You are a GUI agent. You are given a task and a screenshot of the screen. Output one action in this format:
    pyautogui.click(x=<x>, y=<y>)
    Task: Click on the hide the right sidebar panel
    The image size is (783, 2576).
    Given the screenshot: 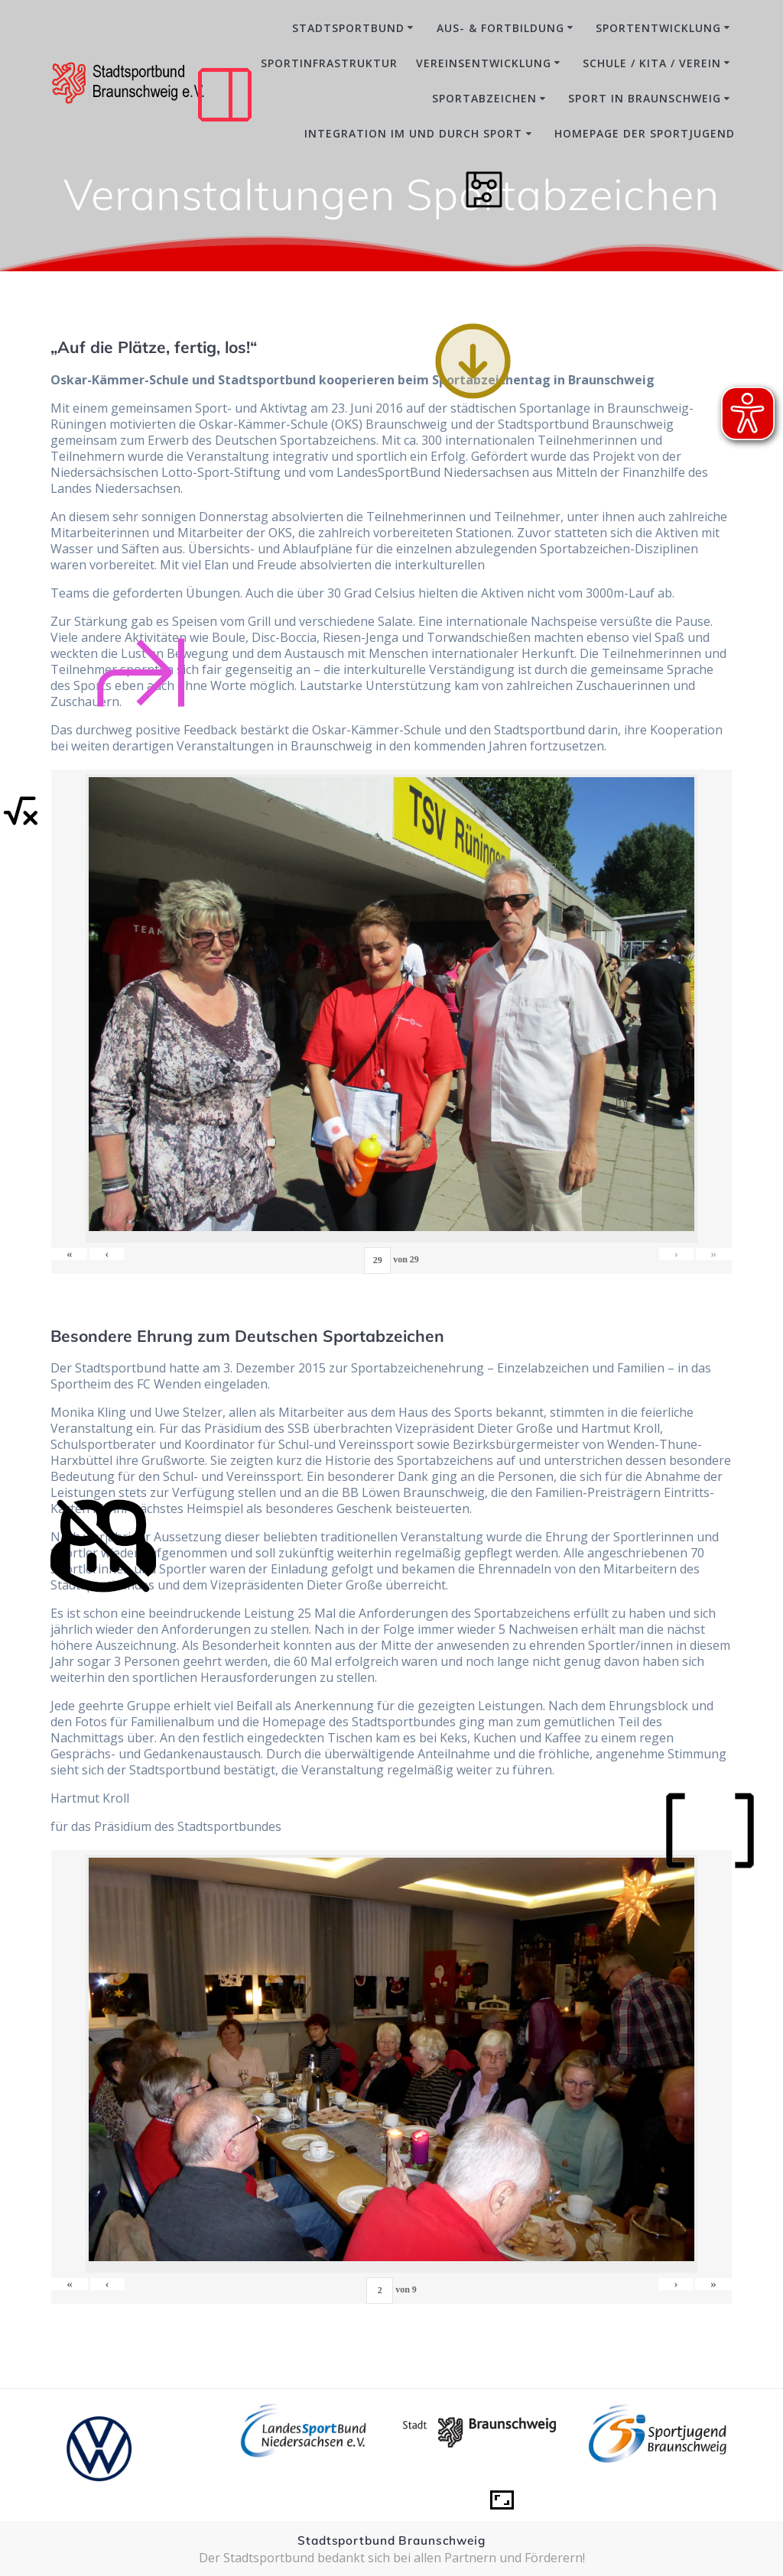 What is the action you would take?
    pyautogui.click(x=225, y=95)
    